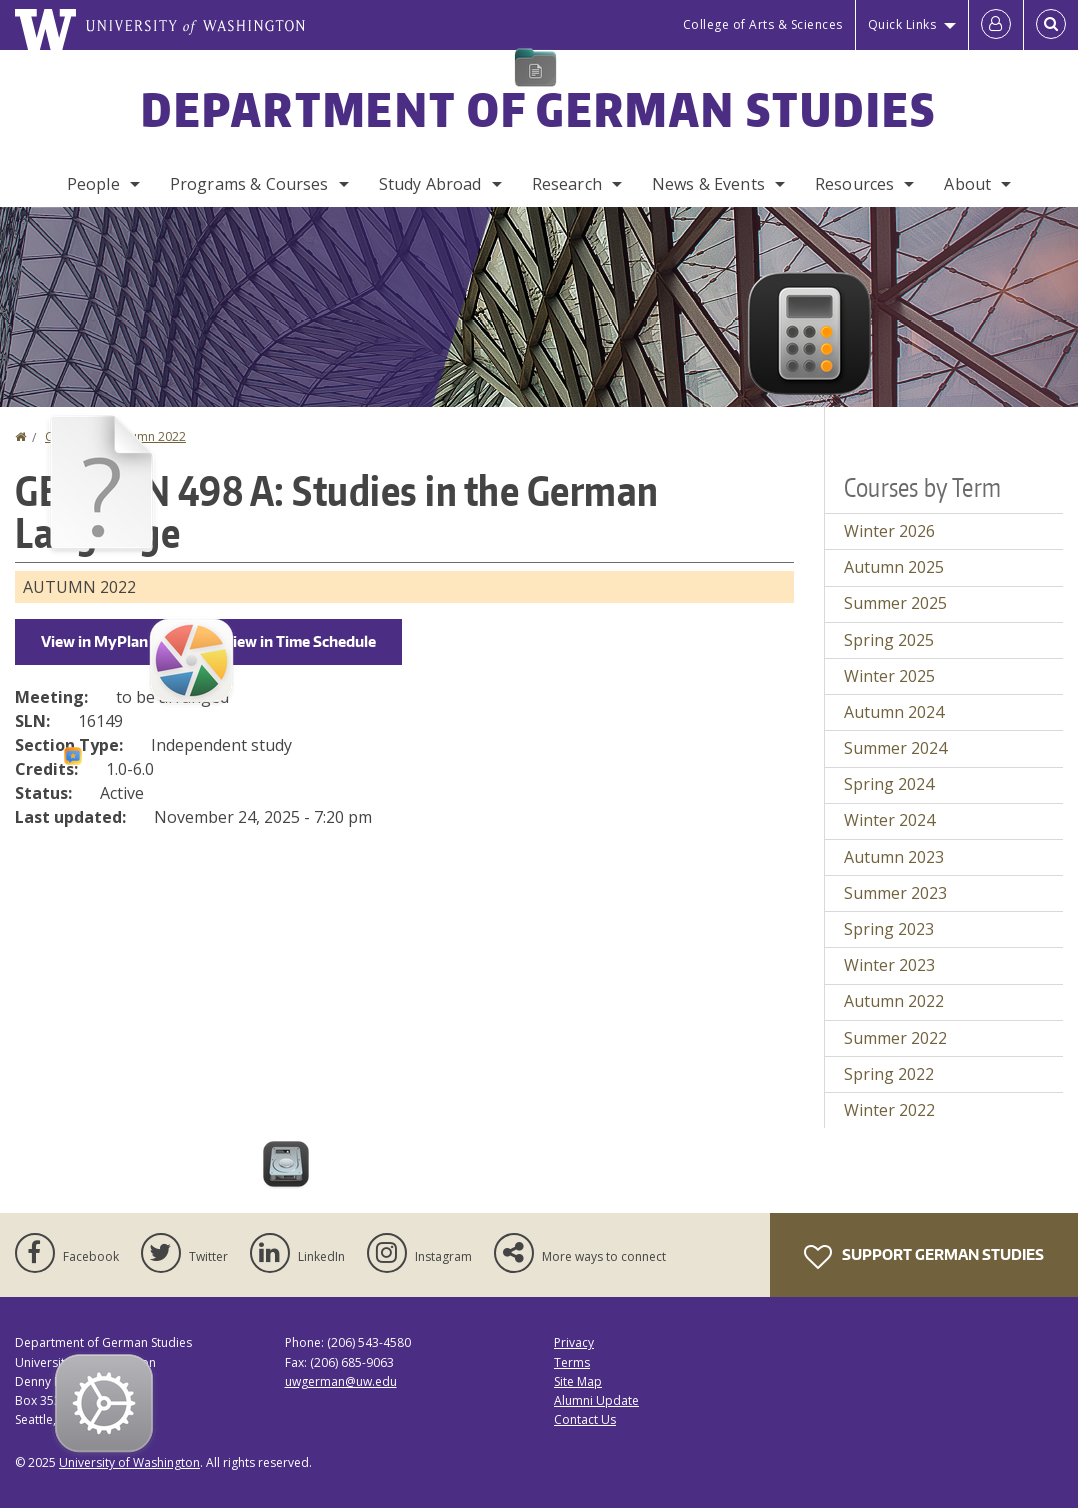 The width and height of the screenshot is (1078, 1508). What do you see at coordinates (73, 756) in the screenshot?
I see `open flare messaging app` at bounding box center [73, 756].